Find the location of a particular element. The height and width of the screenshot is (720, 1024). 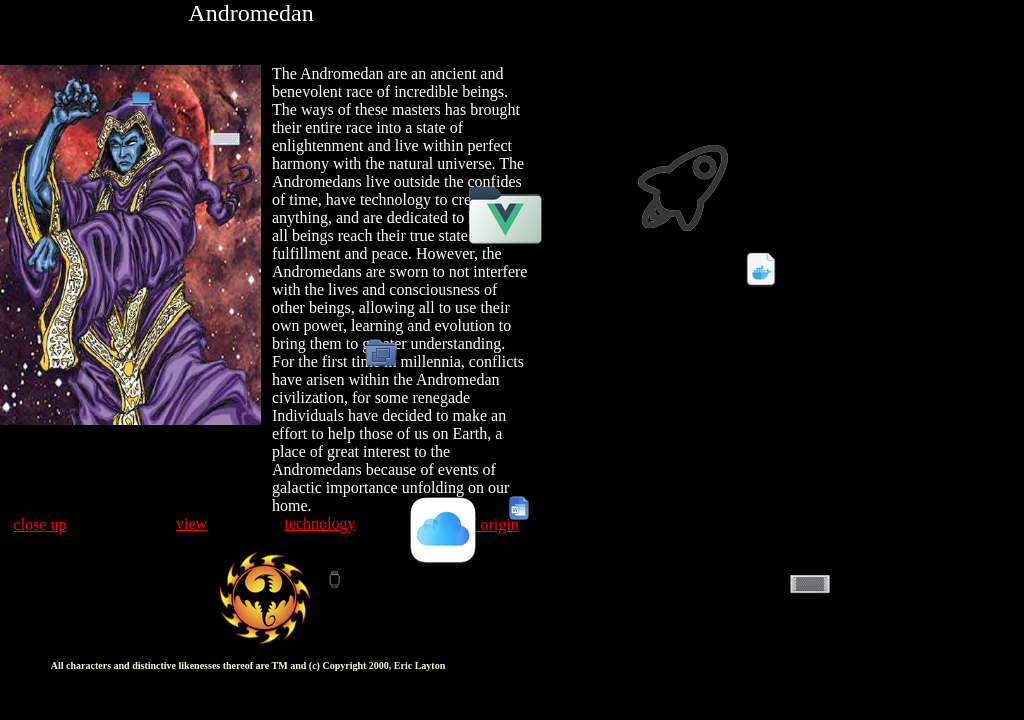

dockerfile or docker configuration file is located at coordinates (761, 269).